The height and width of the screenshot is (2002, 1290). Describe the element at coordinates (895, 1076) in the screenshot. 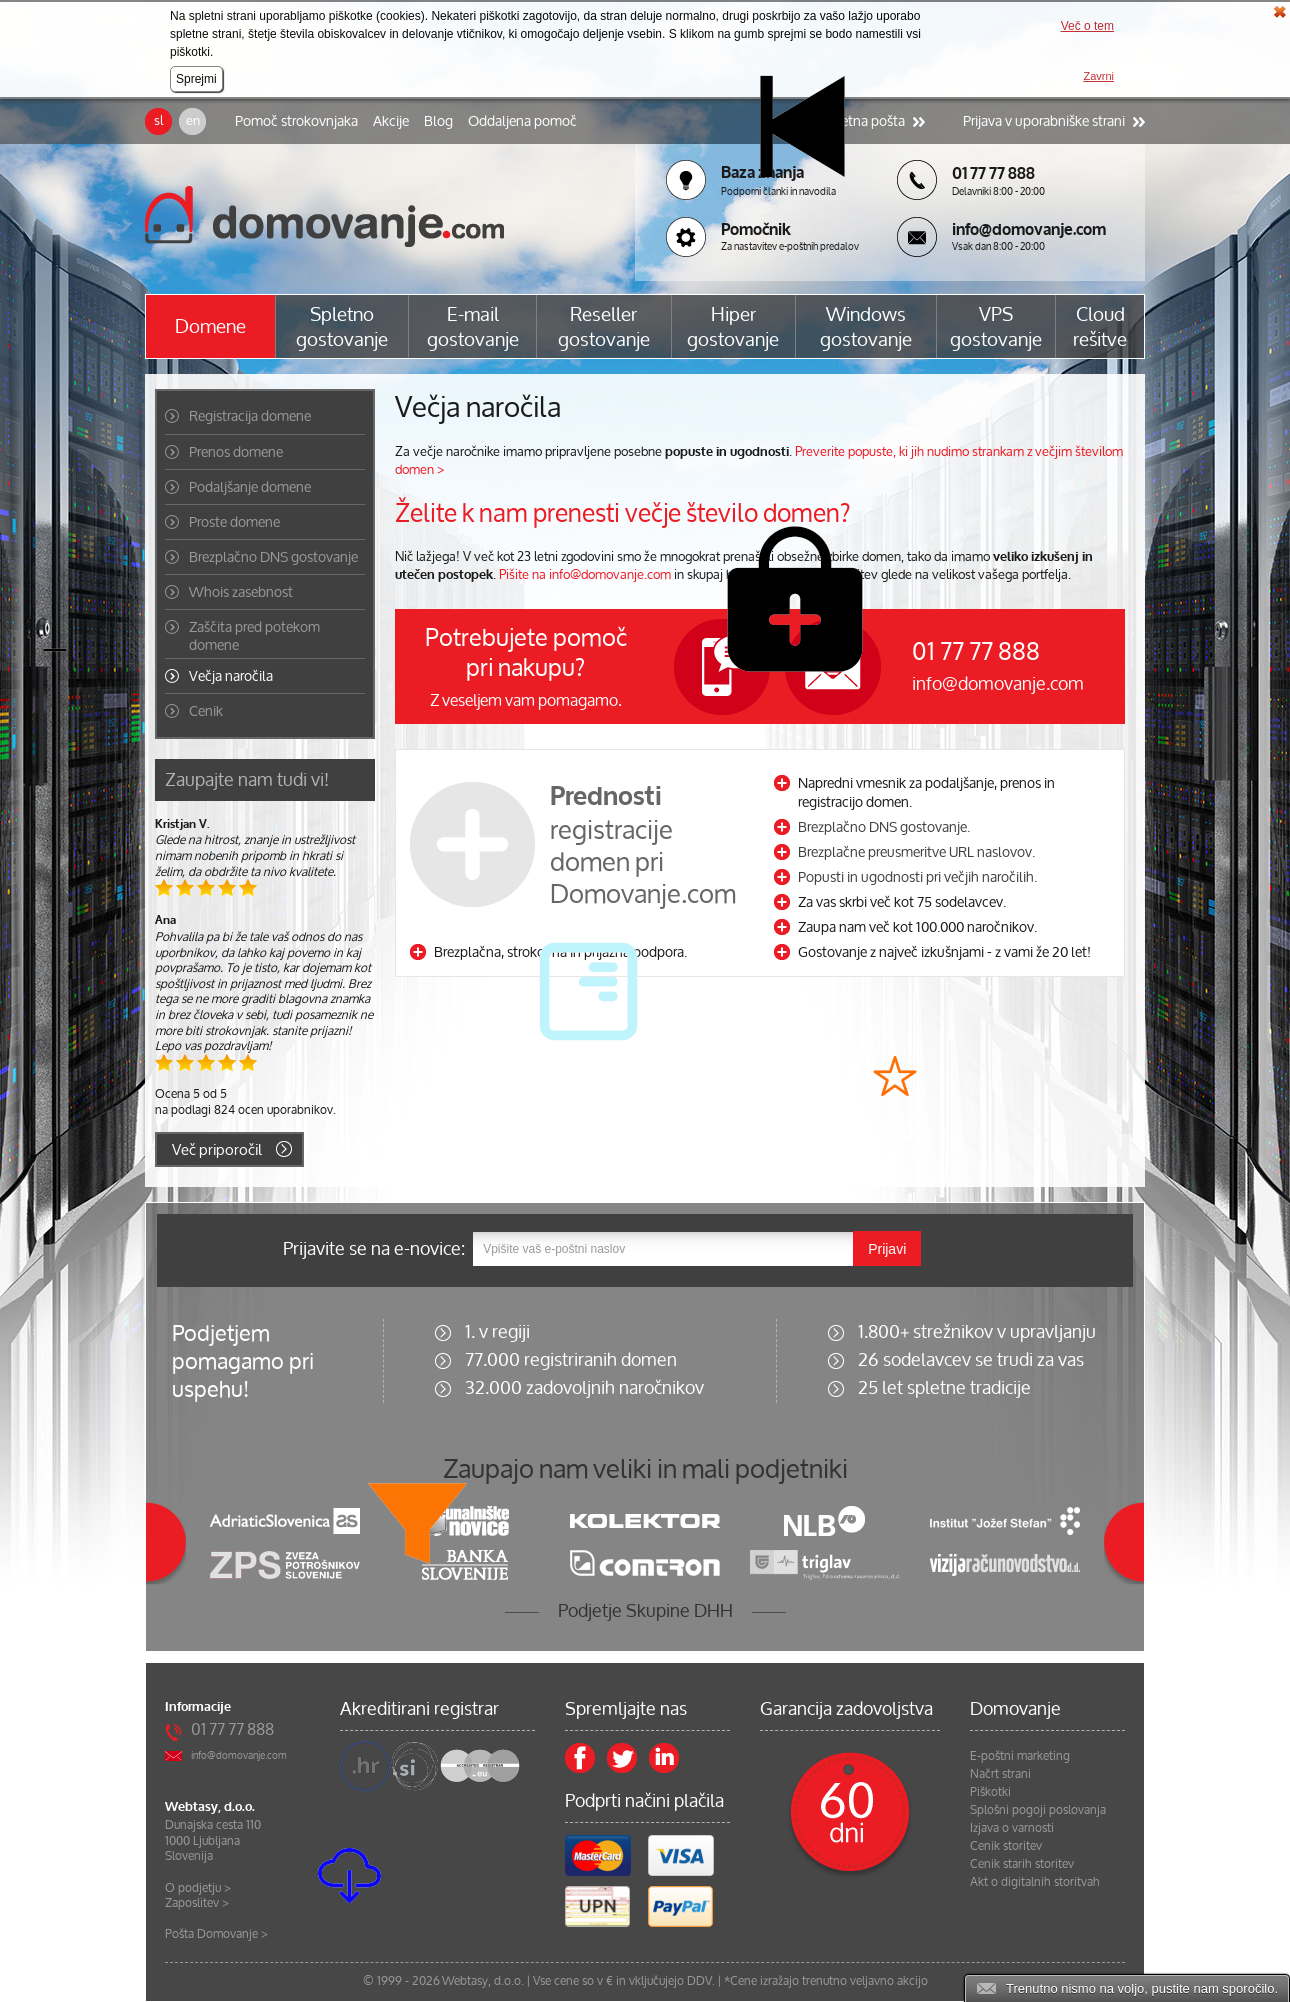

I see `add to favorites` at that location.